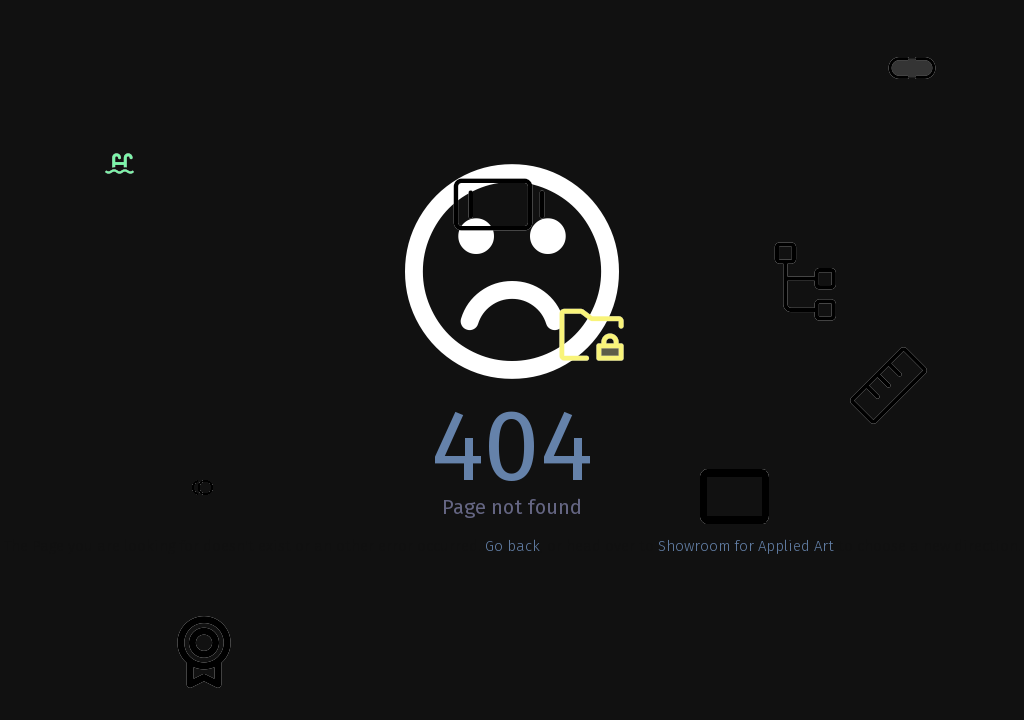 This screenshot has height=720, width=1024. I want to click on access swimming pool facilities, so click(119, 163).